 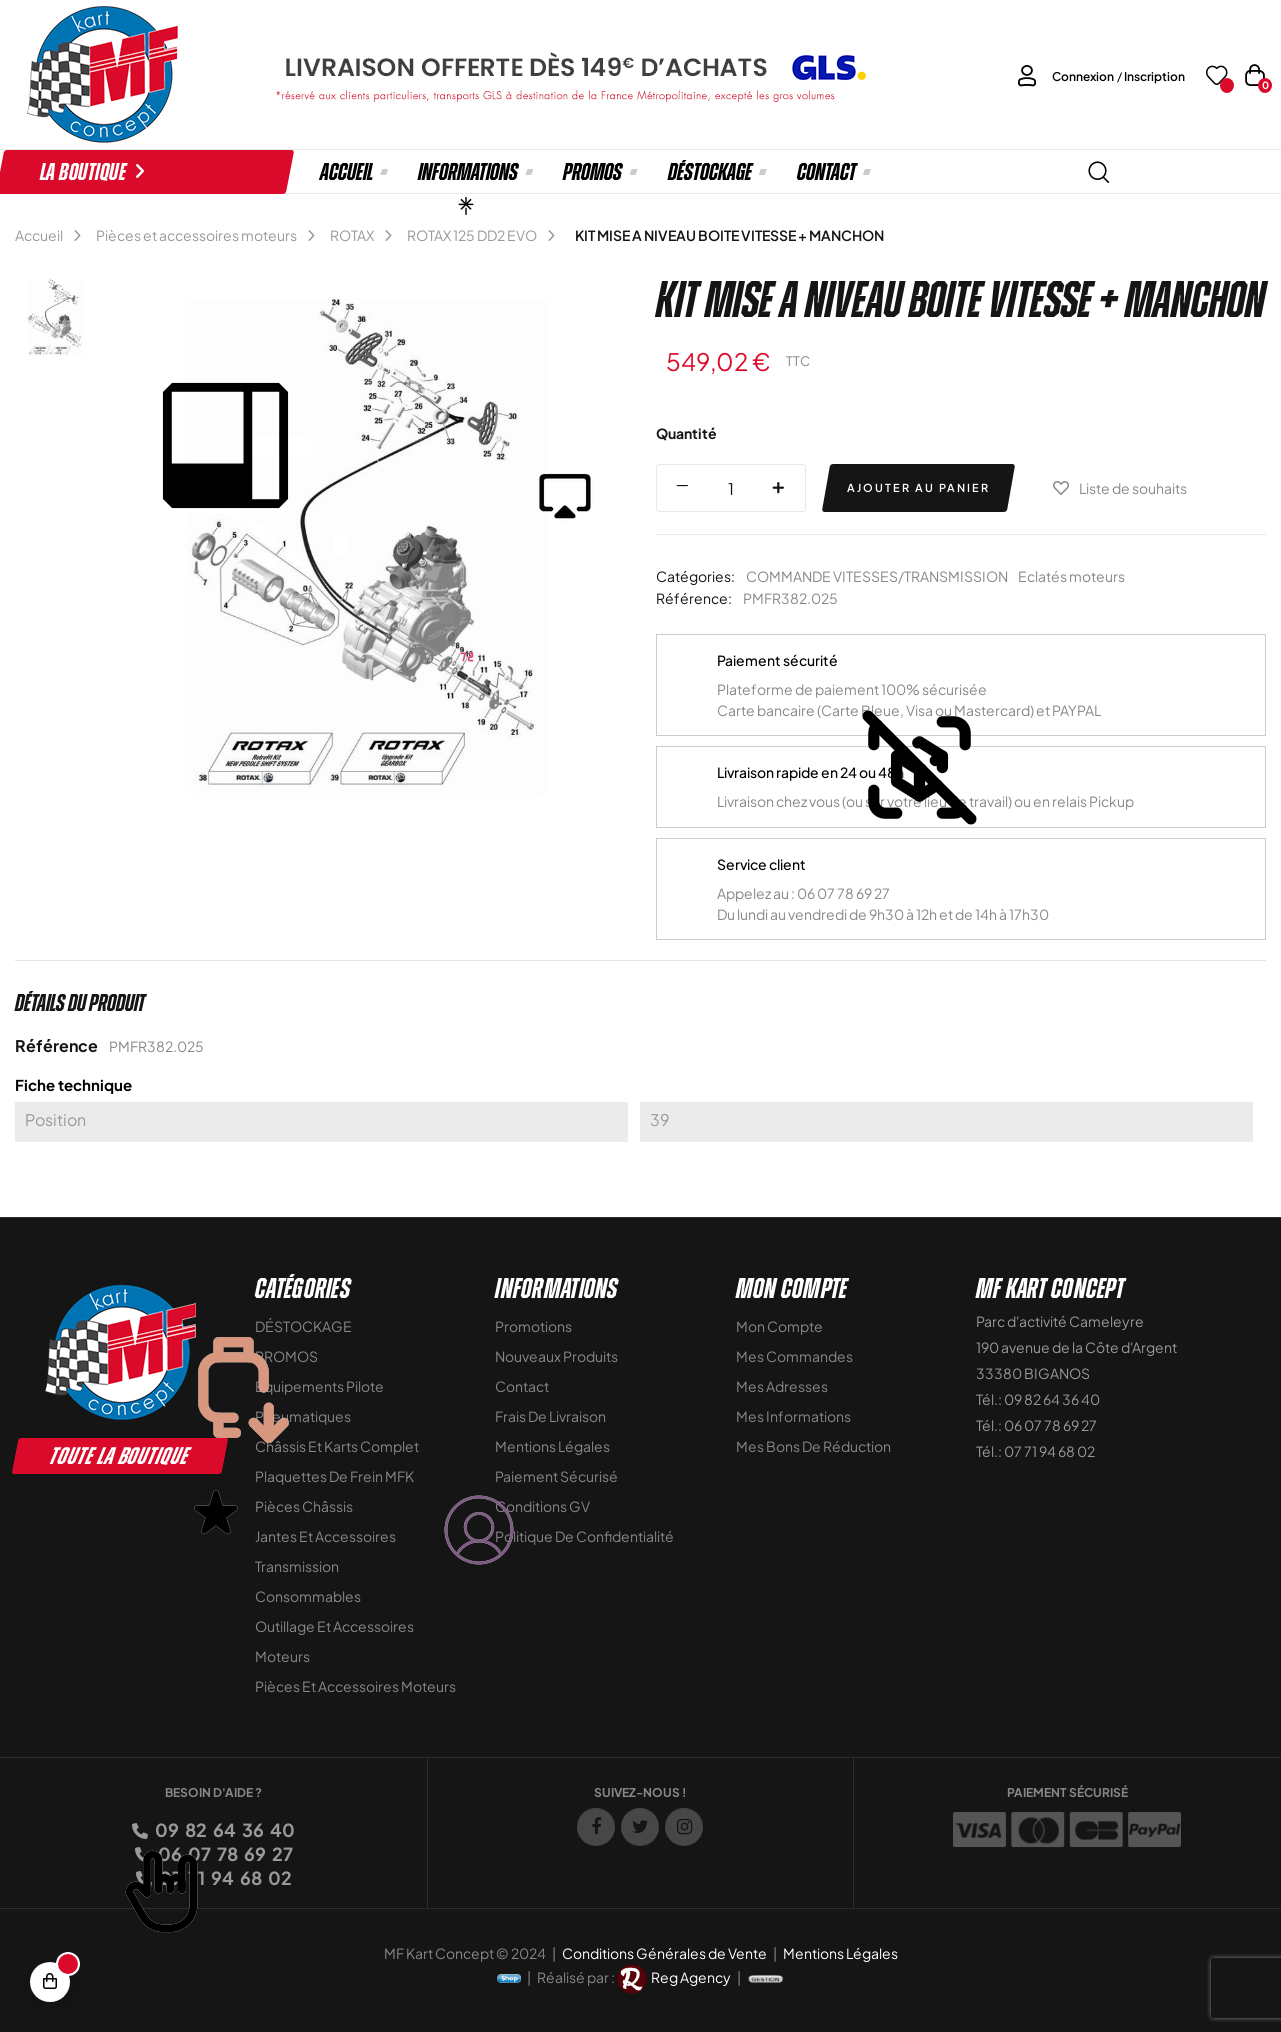 I want to click on express love or appreciation, so click(x=162, y=1889).